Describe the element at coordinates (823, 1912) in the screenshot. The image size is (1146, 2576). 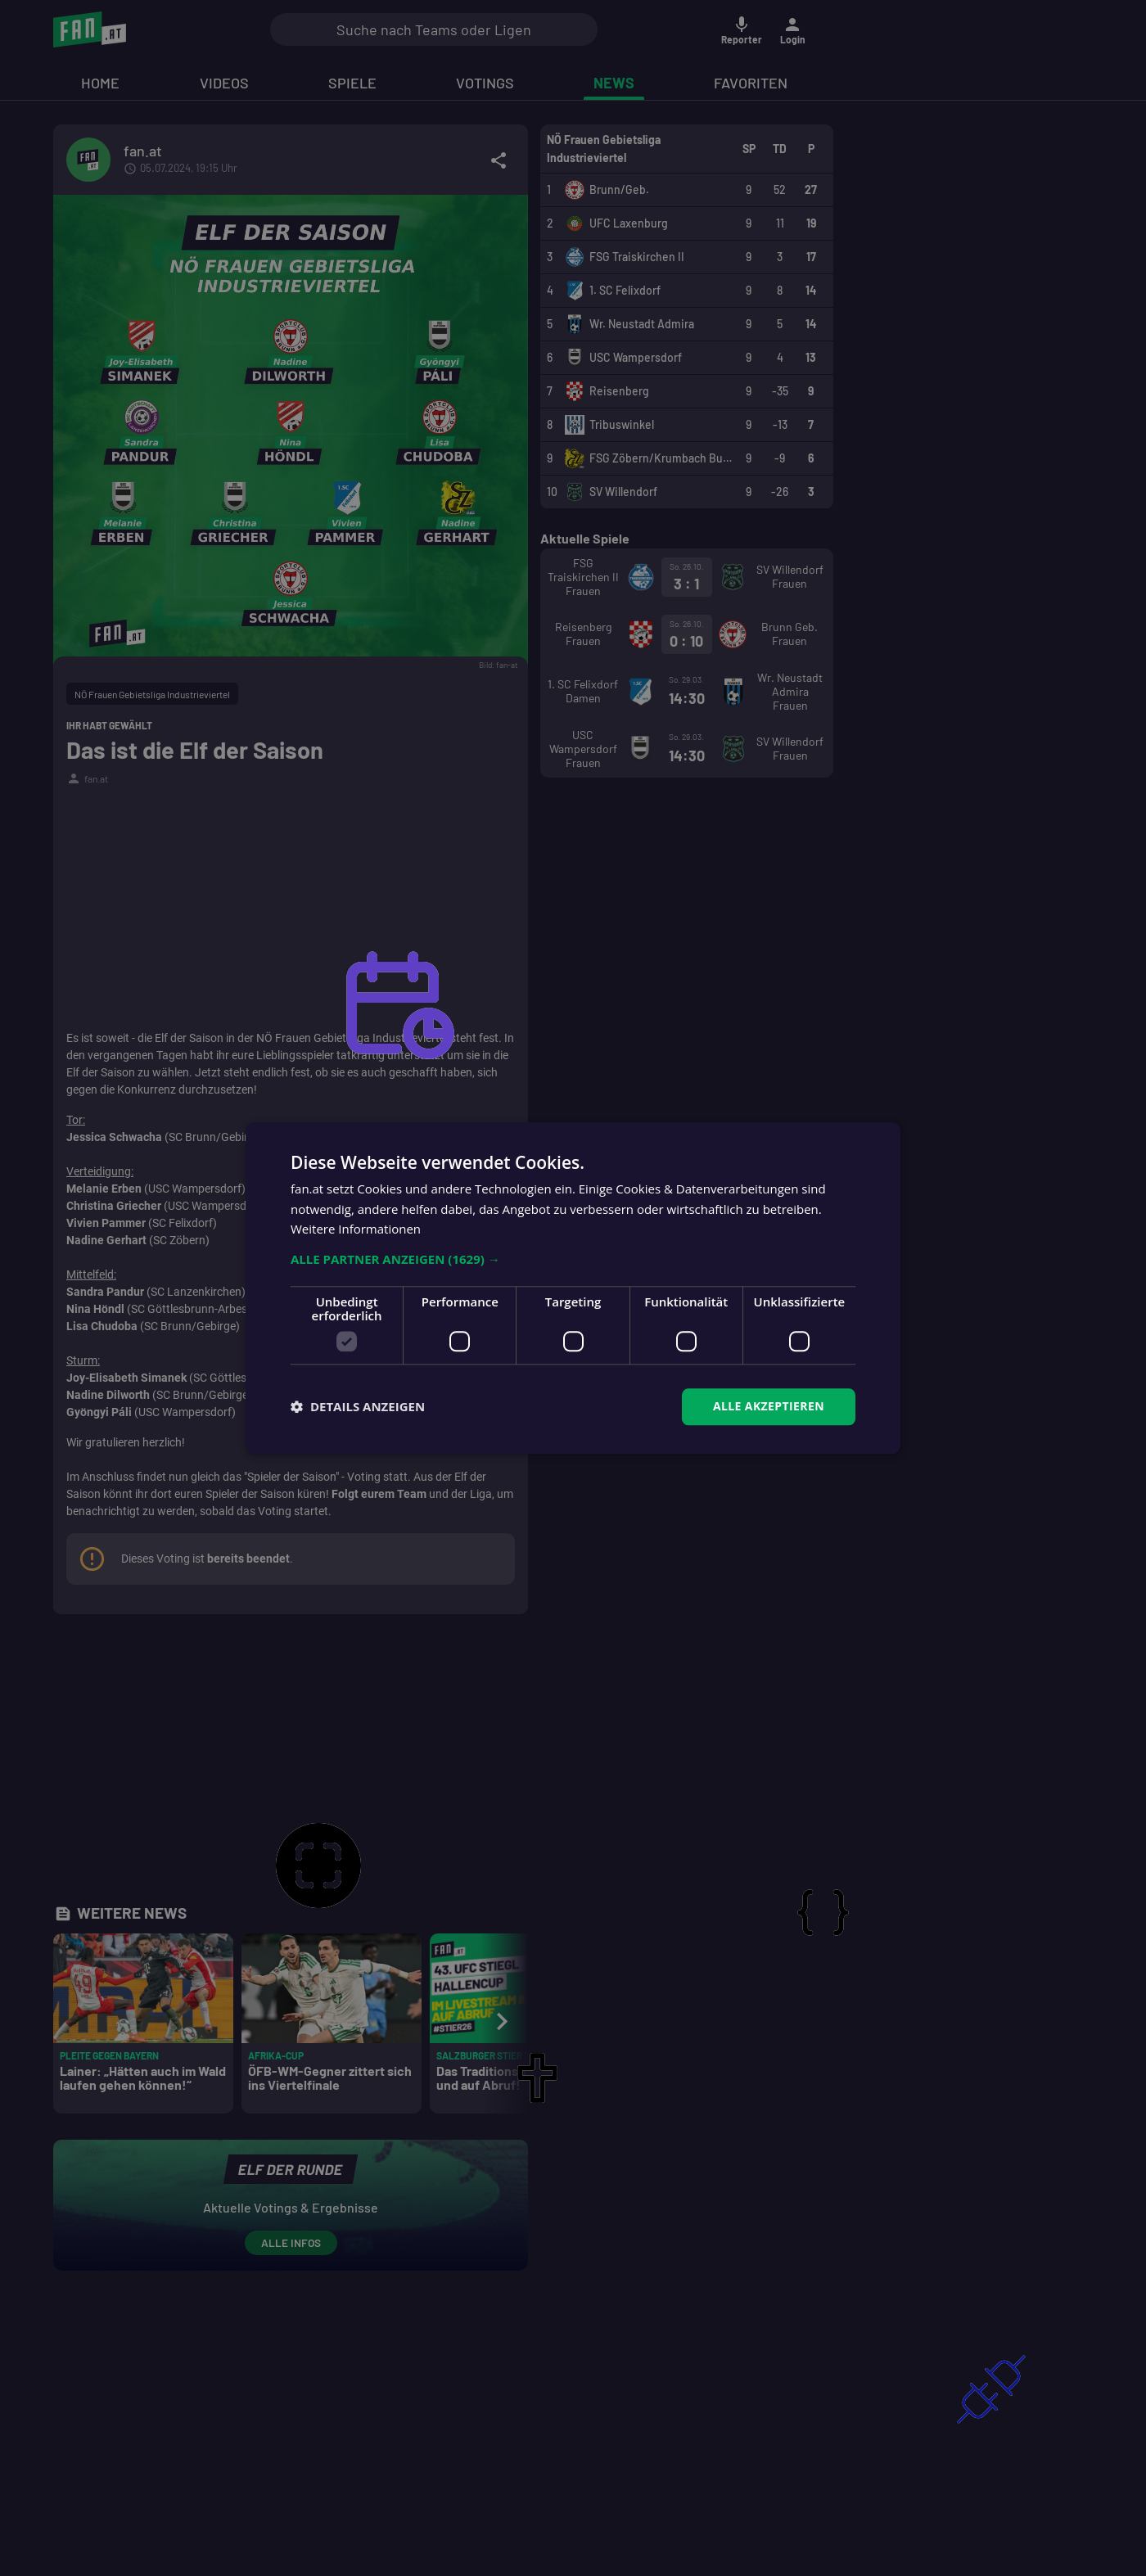
I see `insert code block or code snippet` at that location.